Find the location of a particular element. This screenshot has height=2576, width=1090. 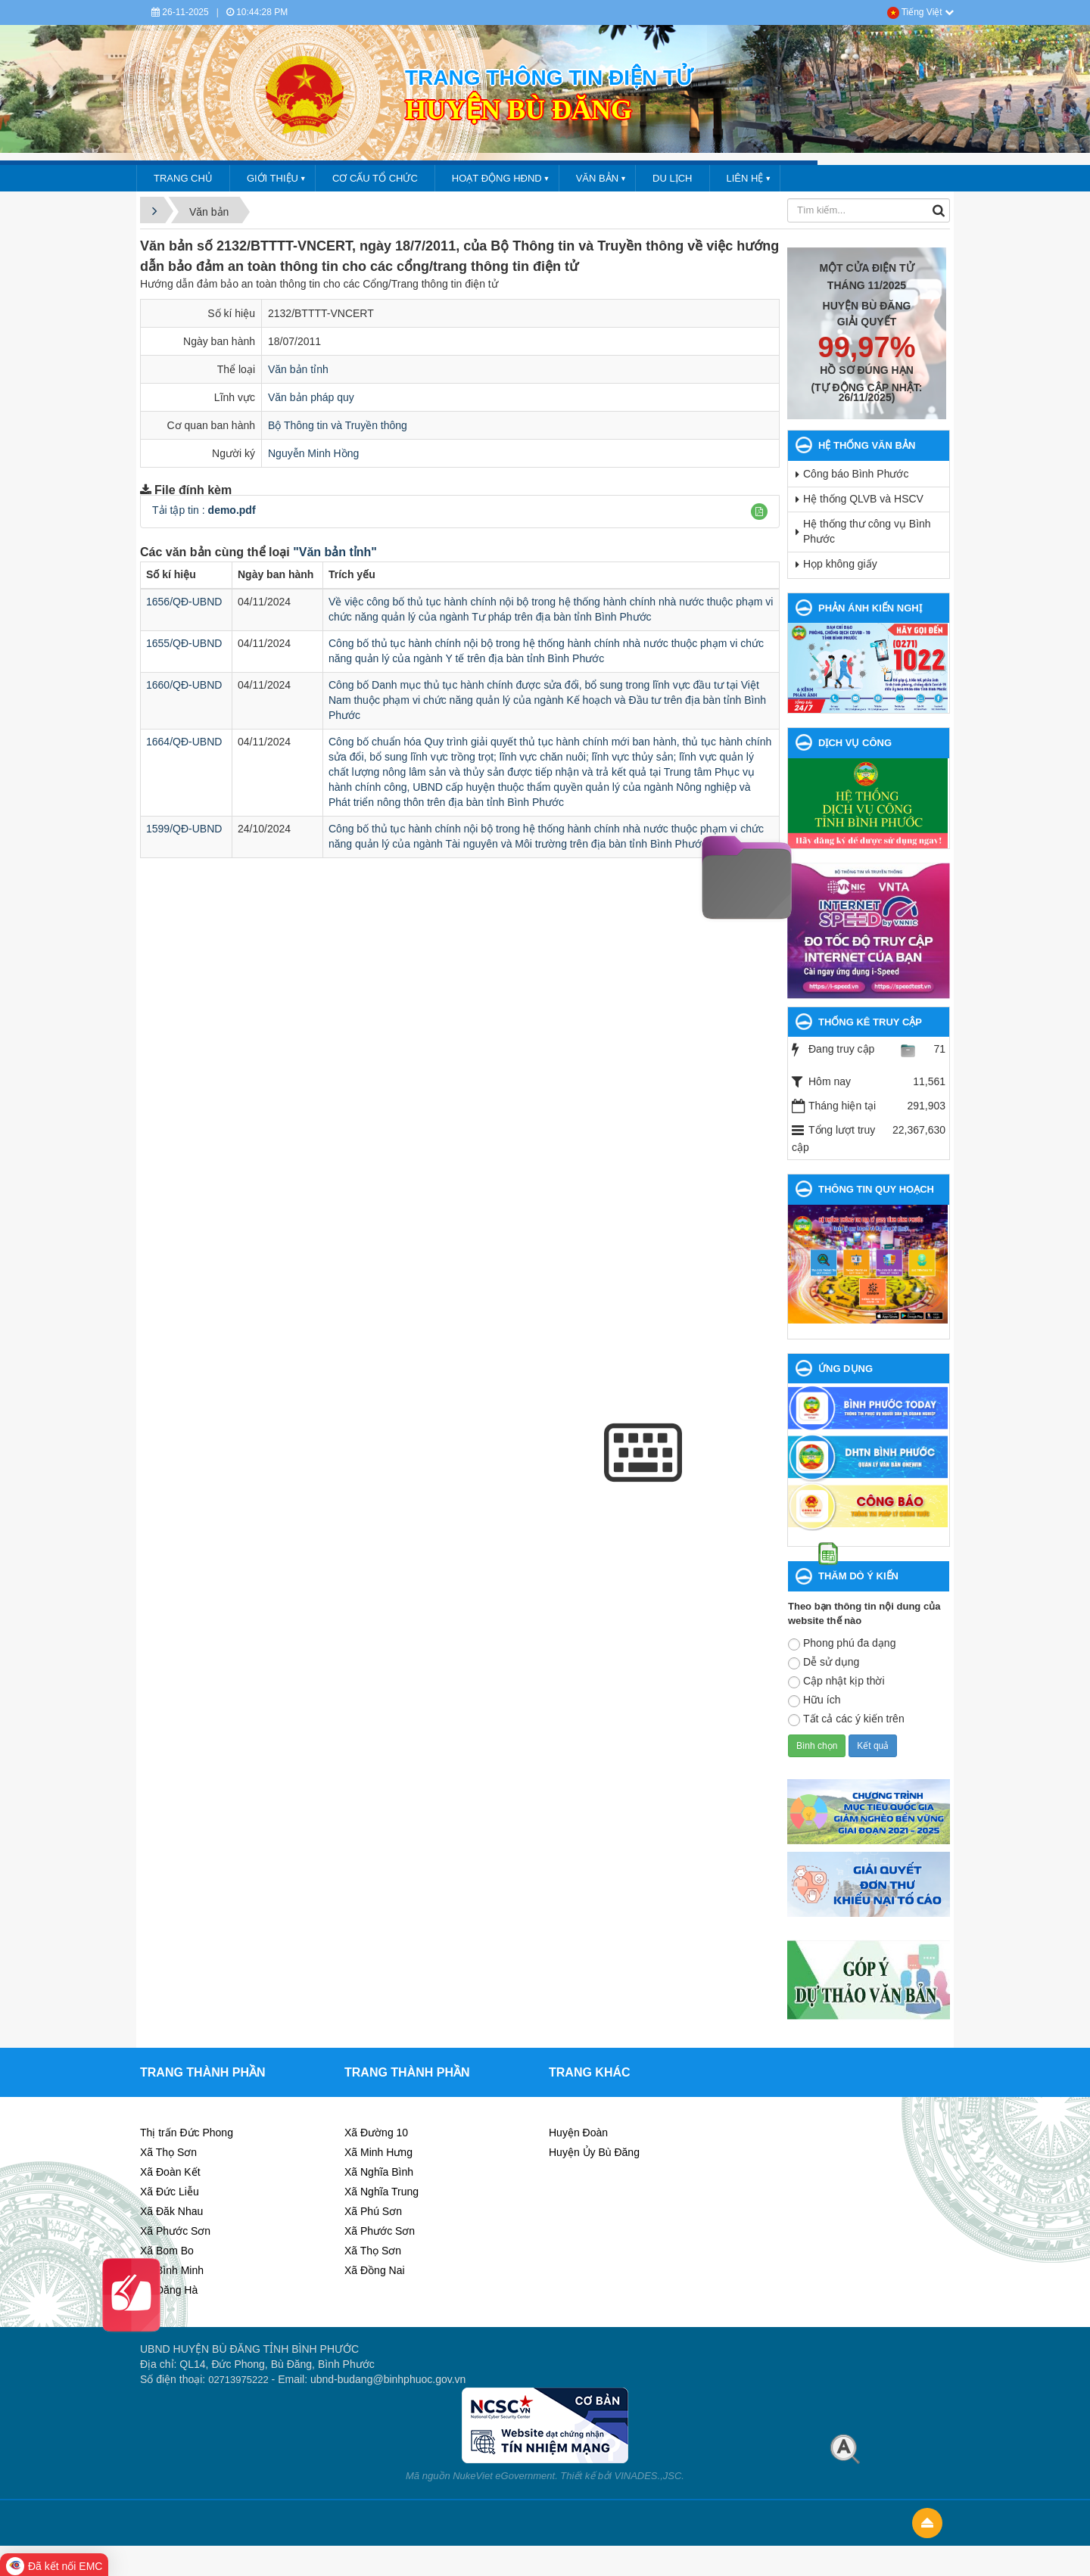

an EPS image file type indicator is located at coordinates (131, 2294).